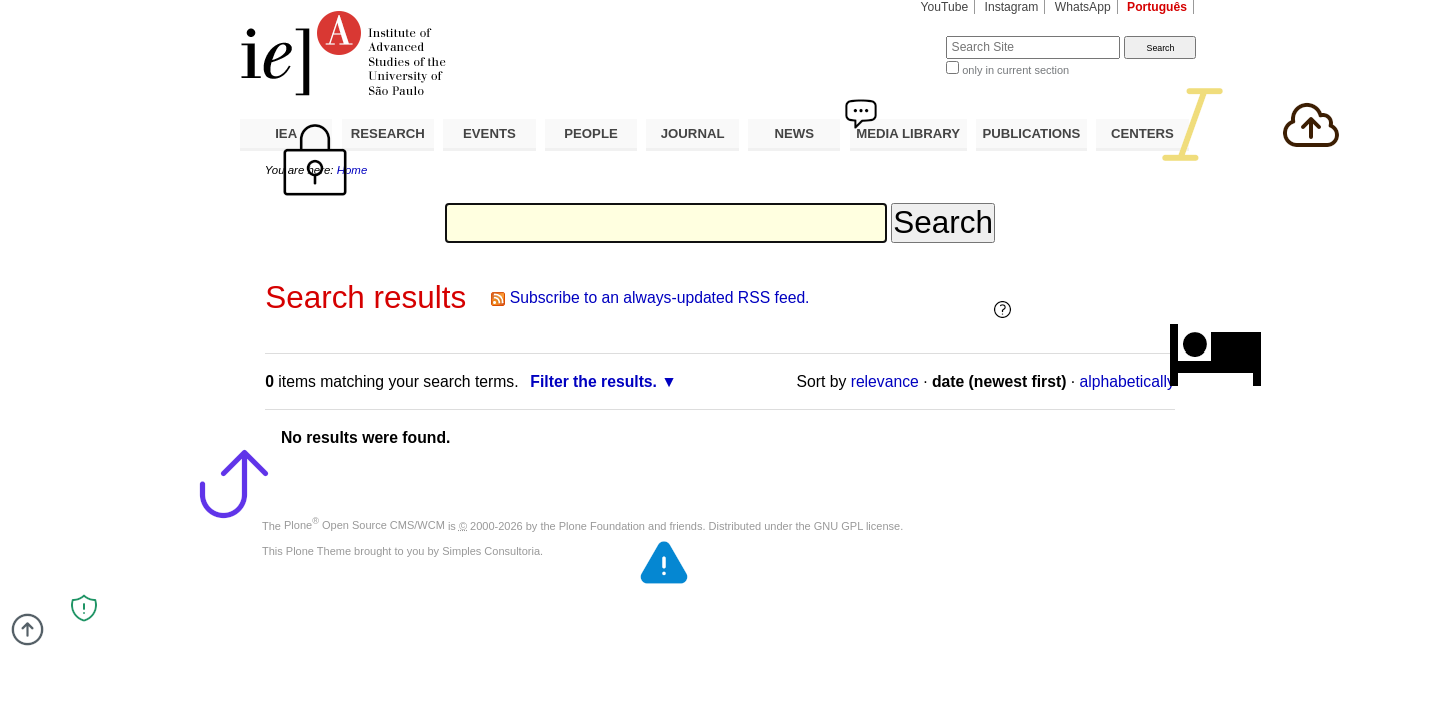 This screenshot has width=1440, height=720. Describe the element at coordinates (1311, 125) in the screenshot. I see `upload file to cloud storage` at that location.